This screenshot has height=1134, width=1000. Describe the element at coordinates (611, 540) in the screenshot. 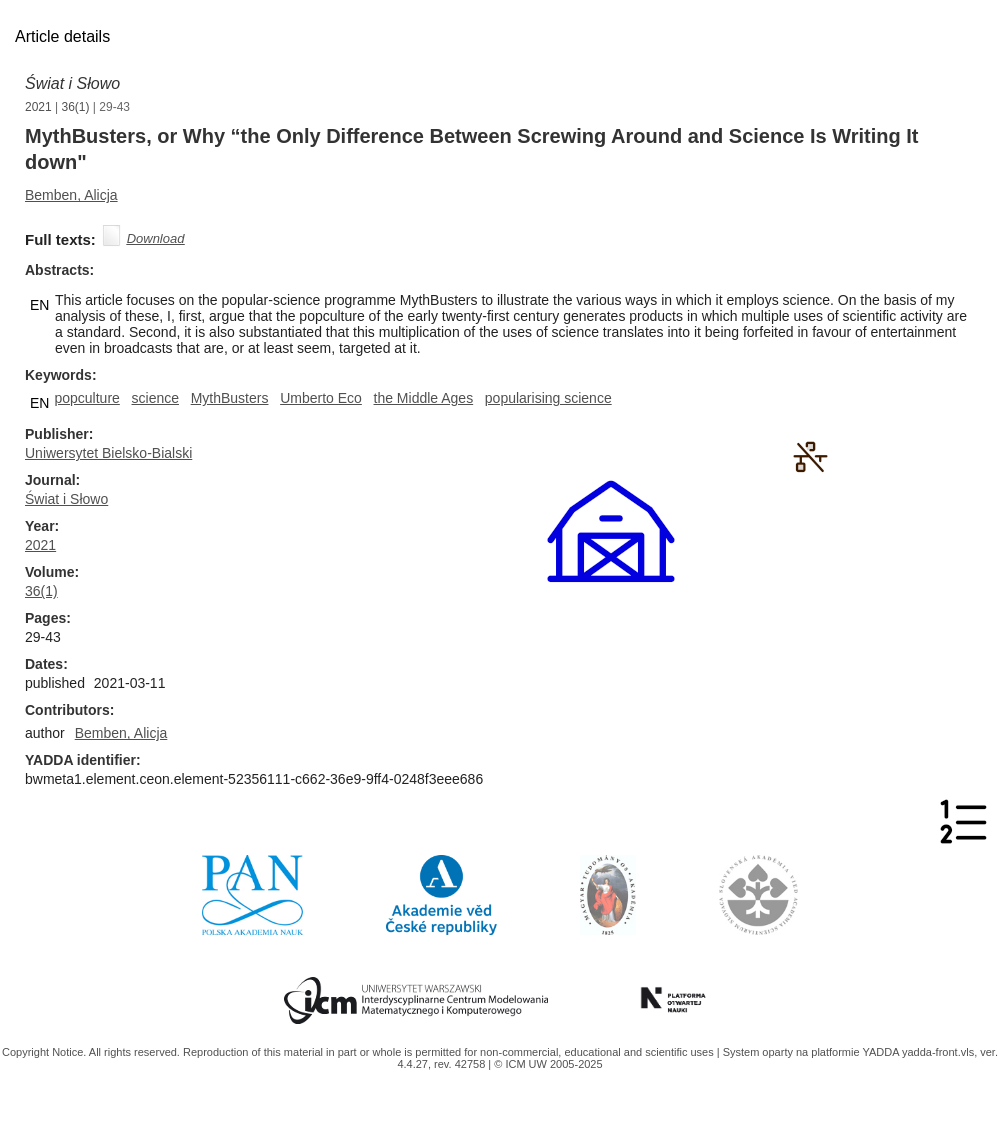

I see `access farm or agricultural settings` at that location.